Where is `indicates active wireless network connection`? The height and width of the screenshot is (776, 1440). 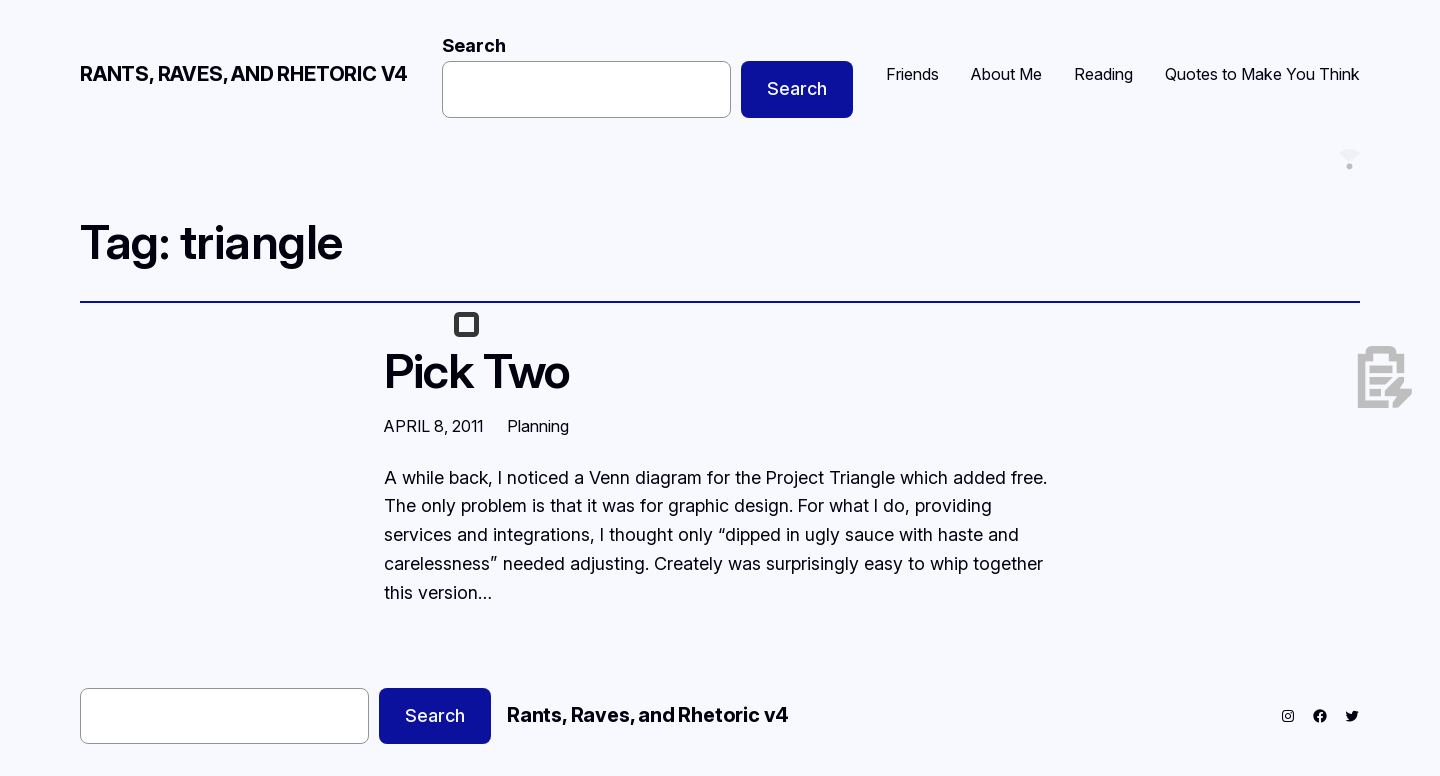
indicates active wireless network connection is located at coordinates (1349, 158).